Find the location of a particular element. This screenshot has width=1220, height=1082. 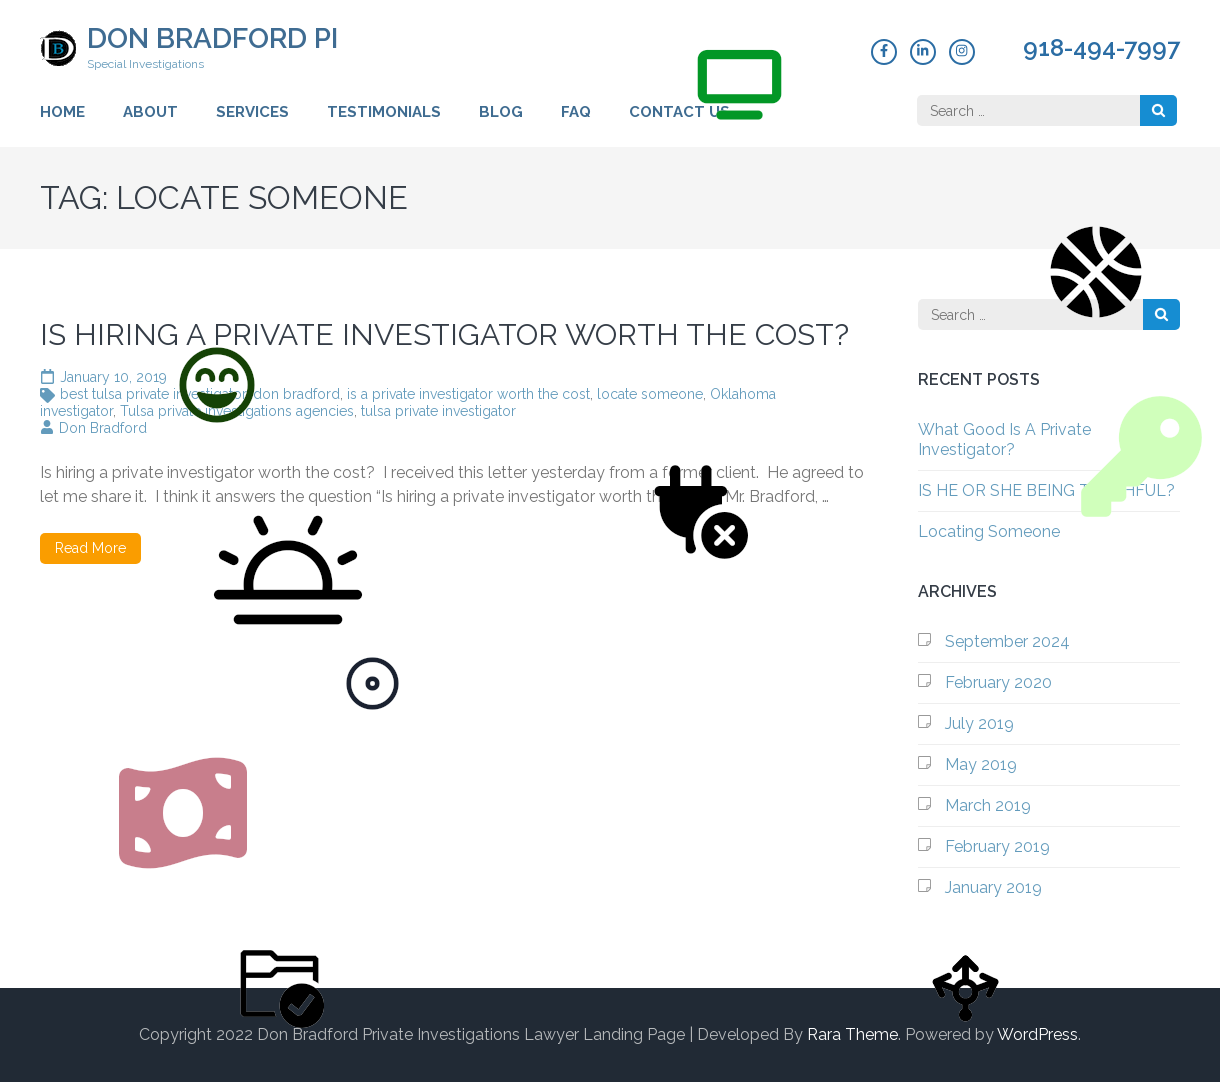

play or access music library is located at coordinates (372, 683).